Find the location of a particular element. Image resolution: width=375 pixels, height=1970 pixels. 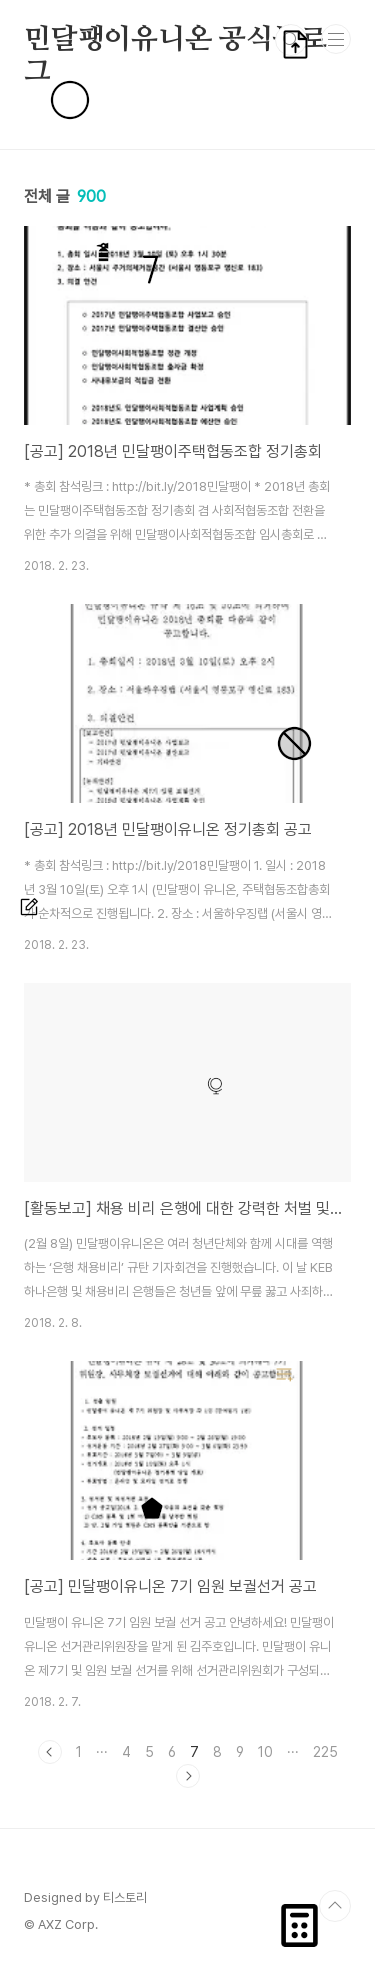

indicates a prohibited or restricted action is located at coordinates (294, 743).